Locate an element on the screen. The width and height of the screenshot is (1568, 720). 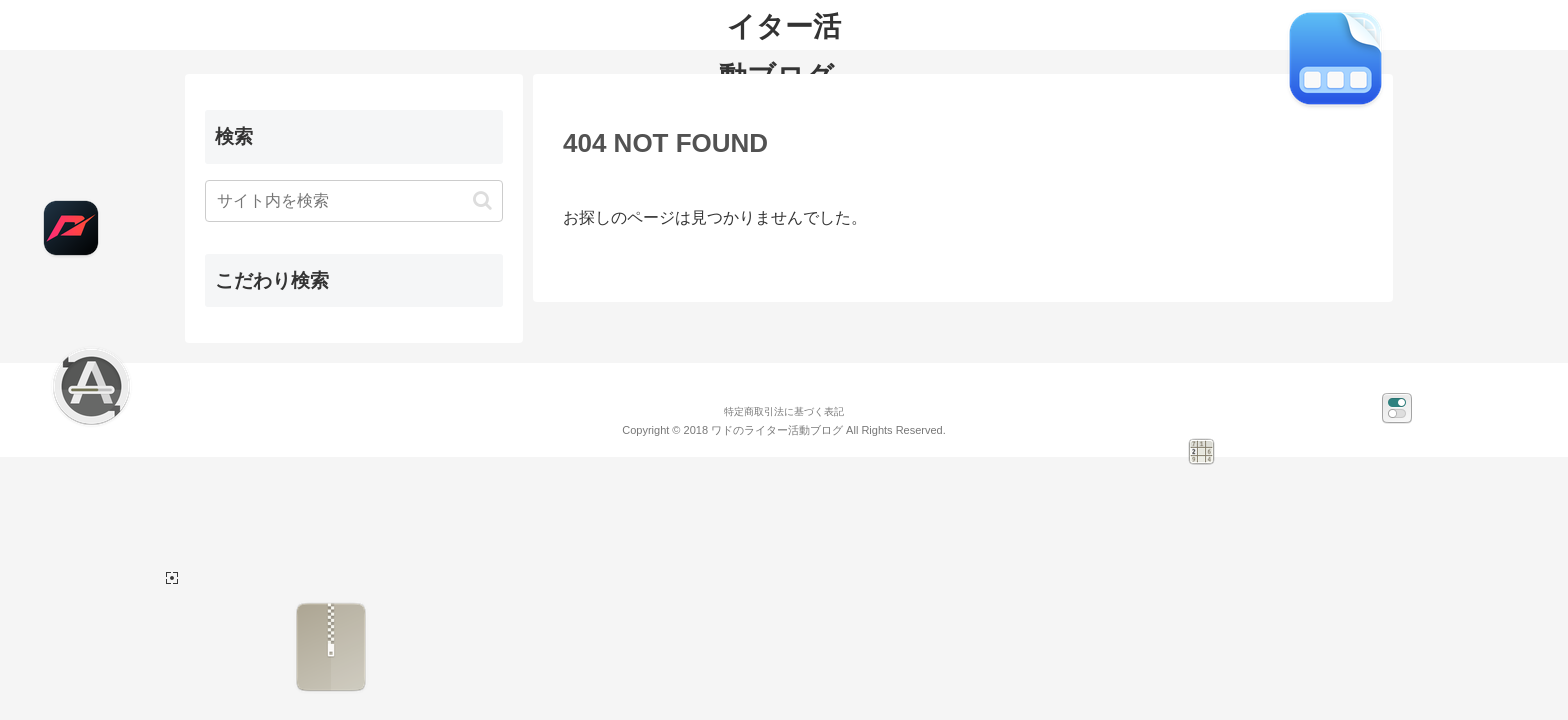
check for and install software updates is located at coordinates (91, 386).